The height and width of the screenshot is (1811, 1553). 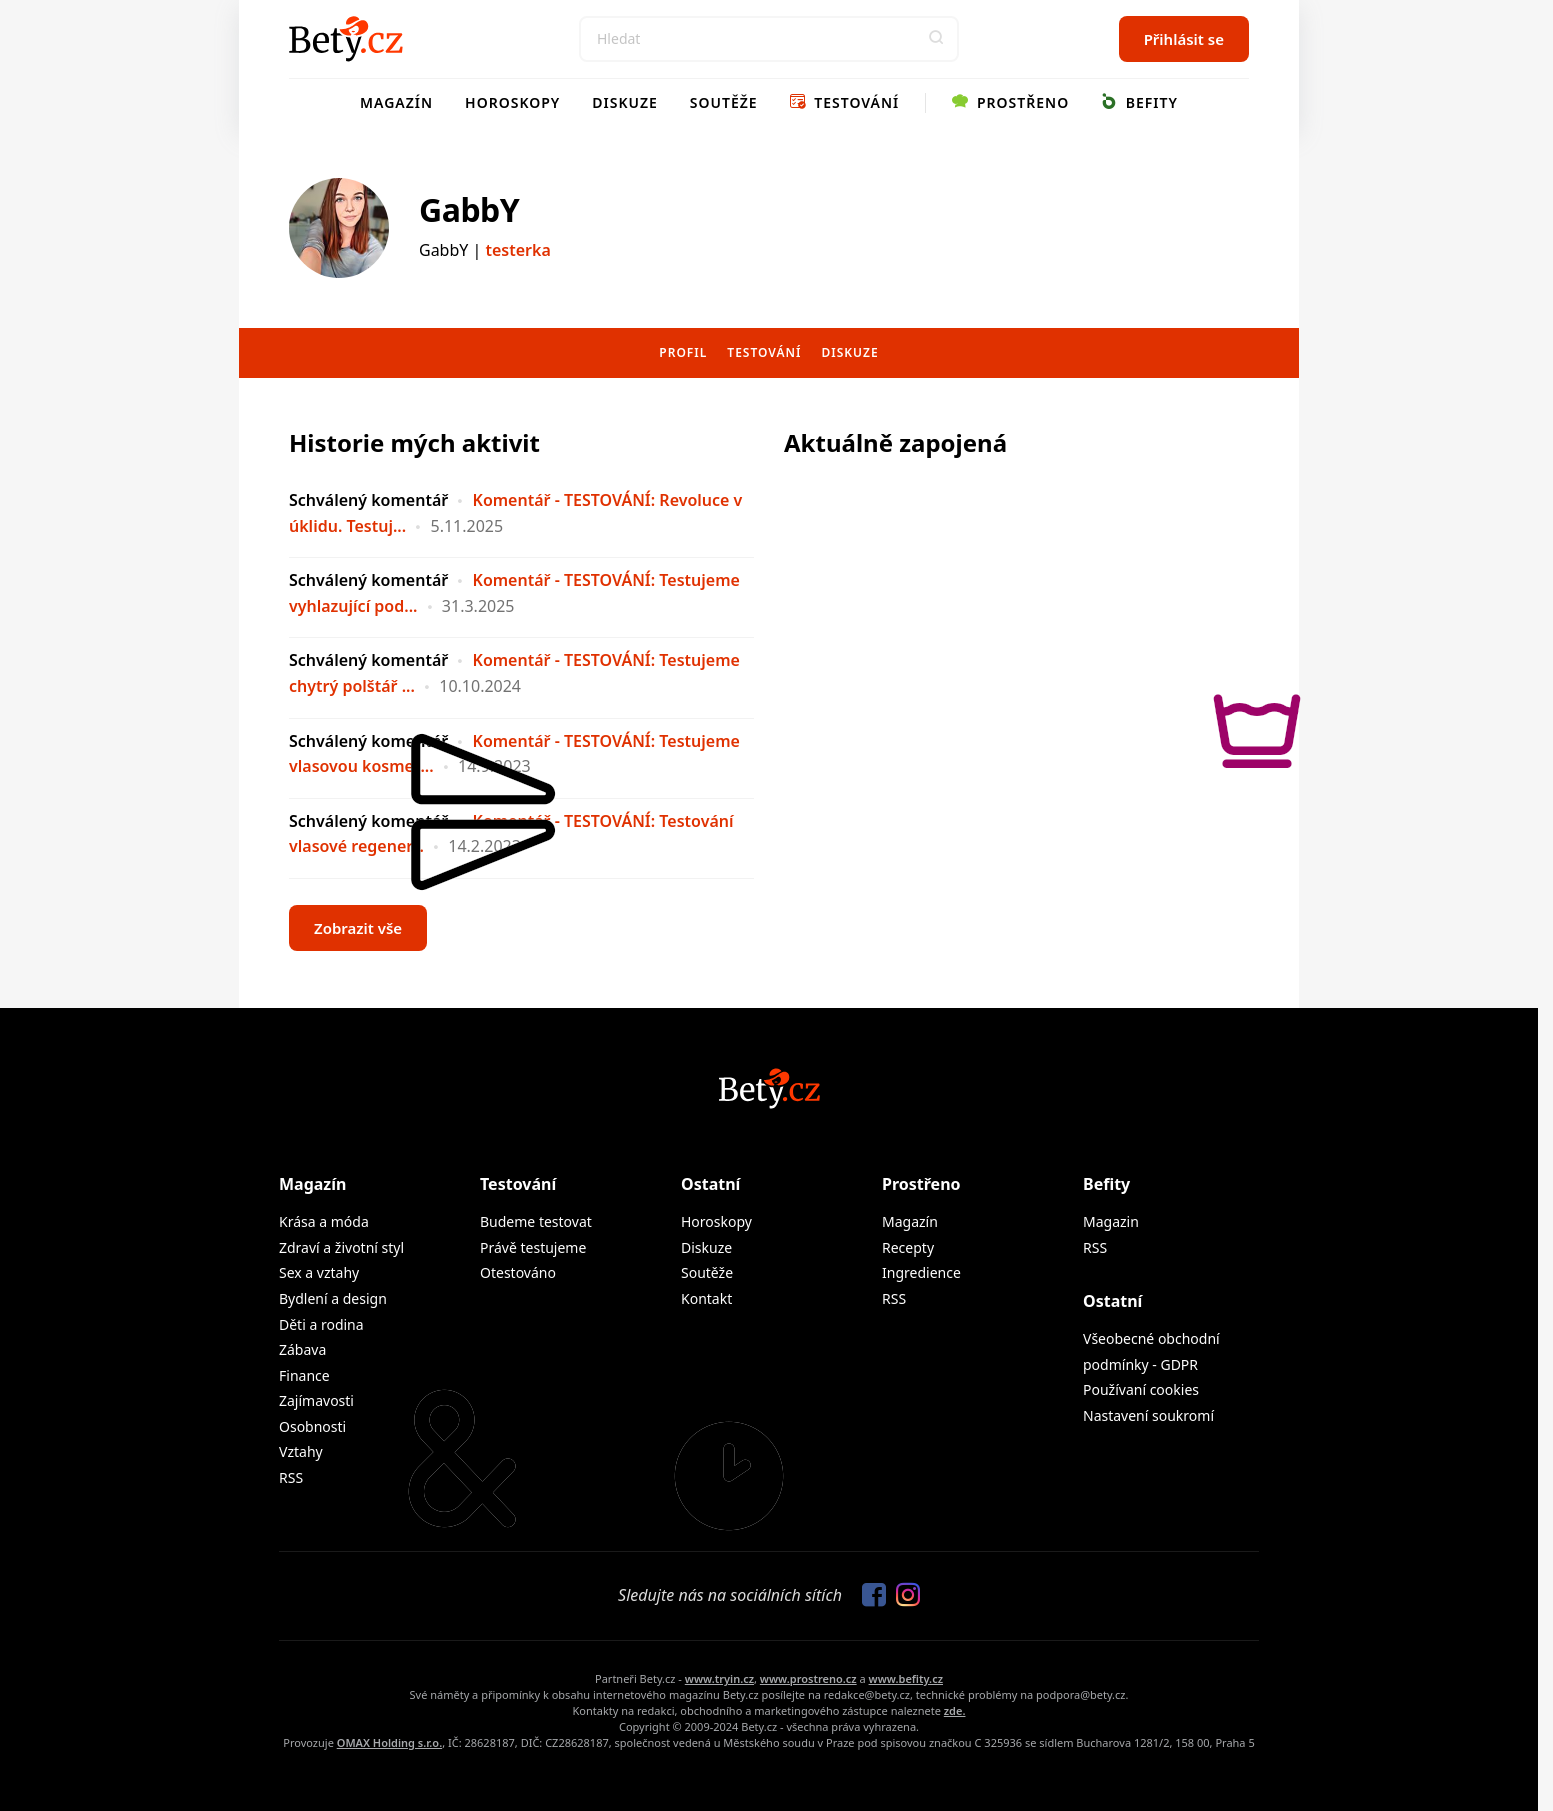 I want to click on indicates the current time or timestamp, so click(x=729, y=1476).